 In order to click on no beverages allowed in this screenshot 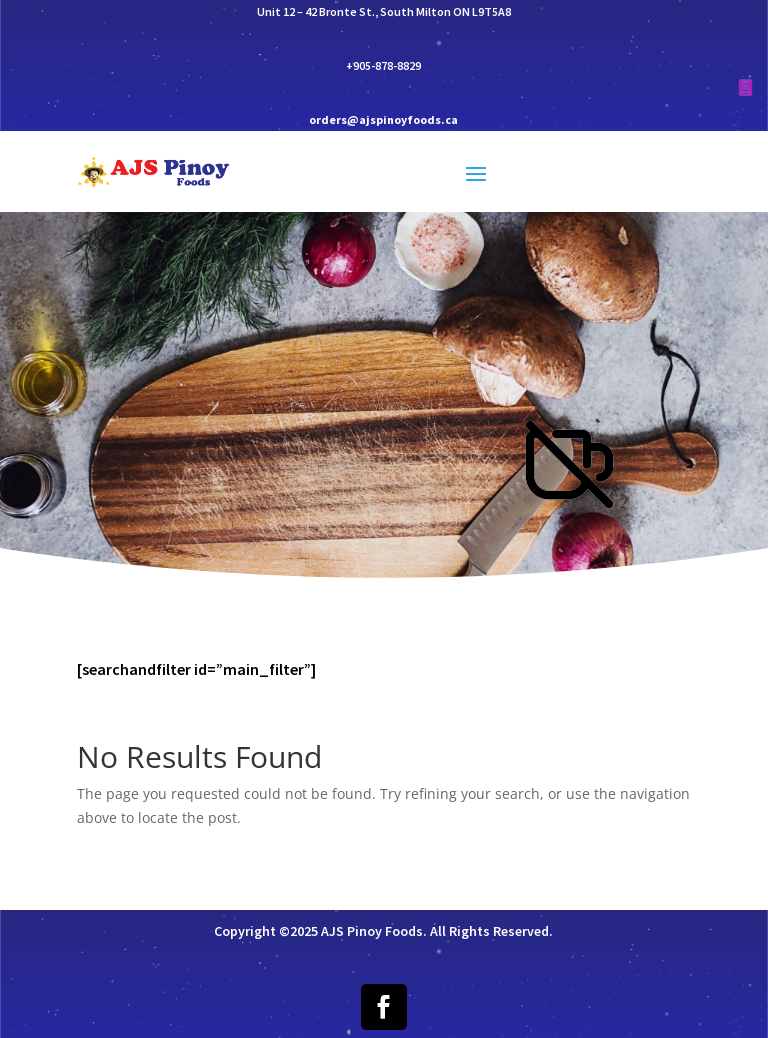, I will do `click(569, 464)`.